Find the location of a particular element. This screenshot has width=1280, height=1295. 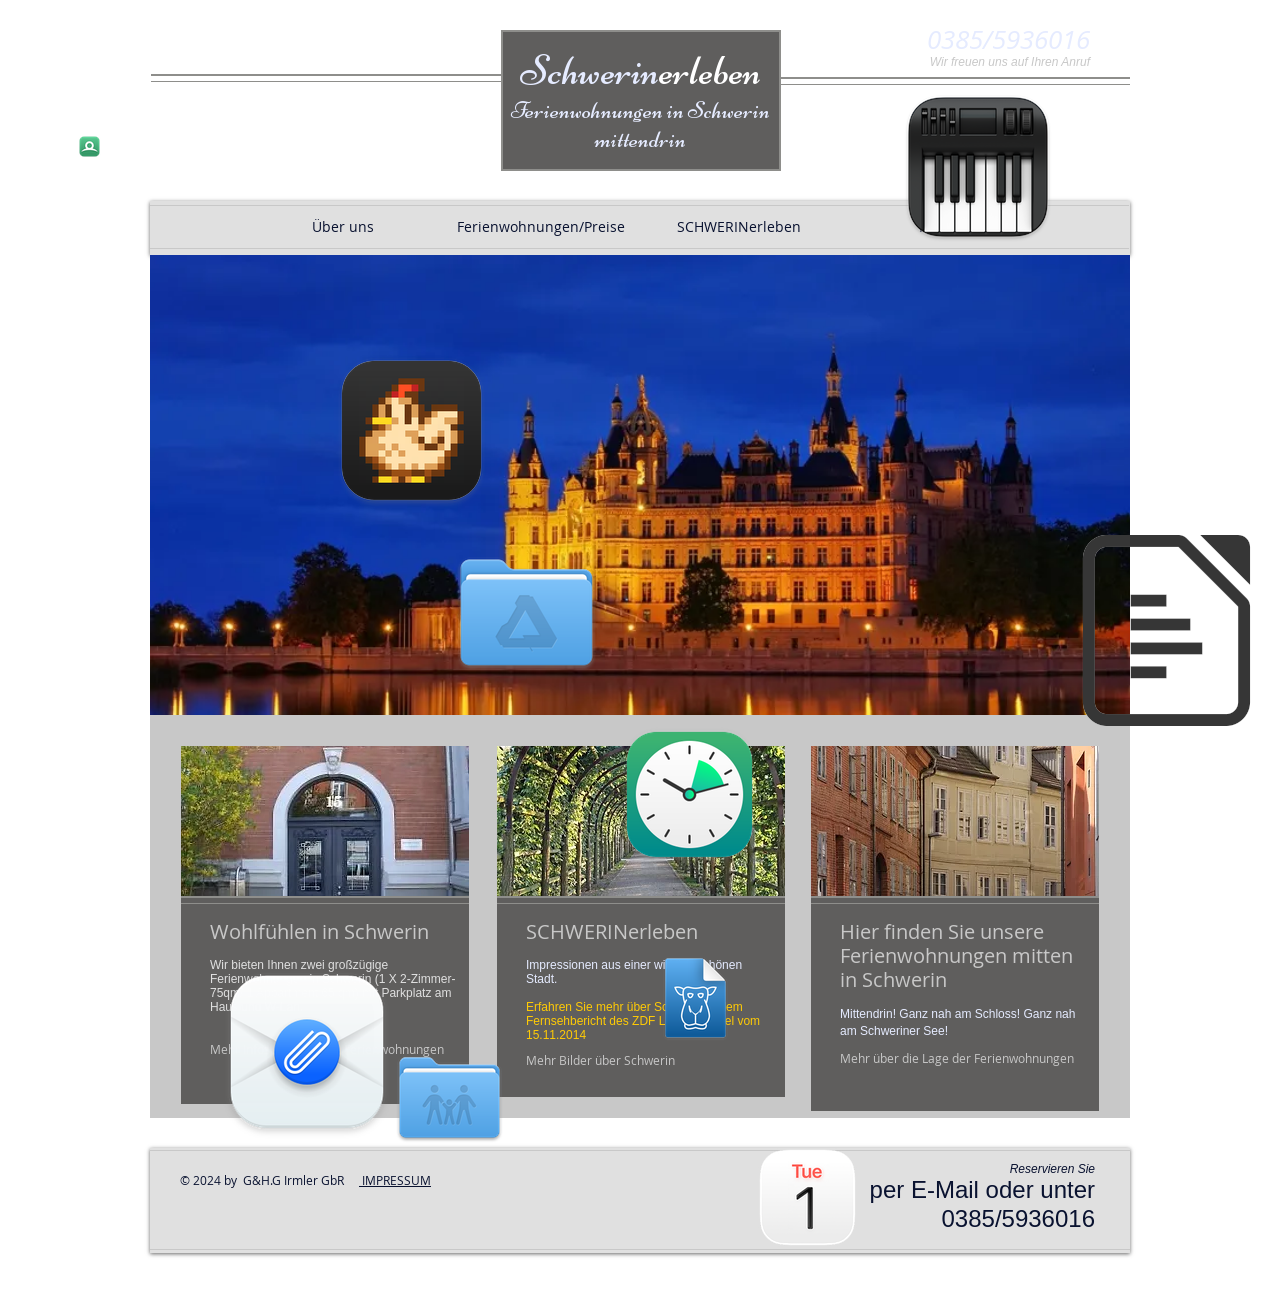

open the family shared folder is located at coordinates (449, 1097).